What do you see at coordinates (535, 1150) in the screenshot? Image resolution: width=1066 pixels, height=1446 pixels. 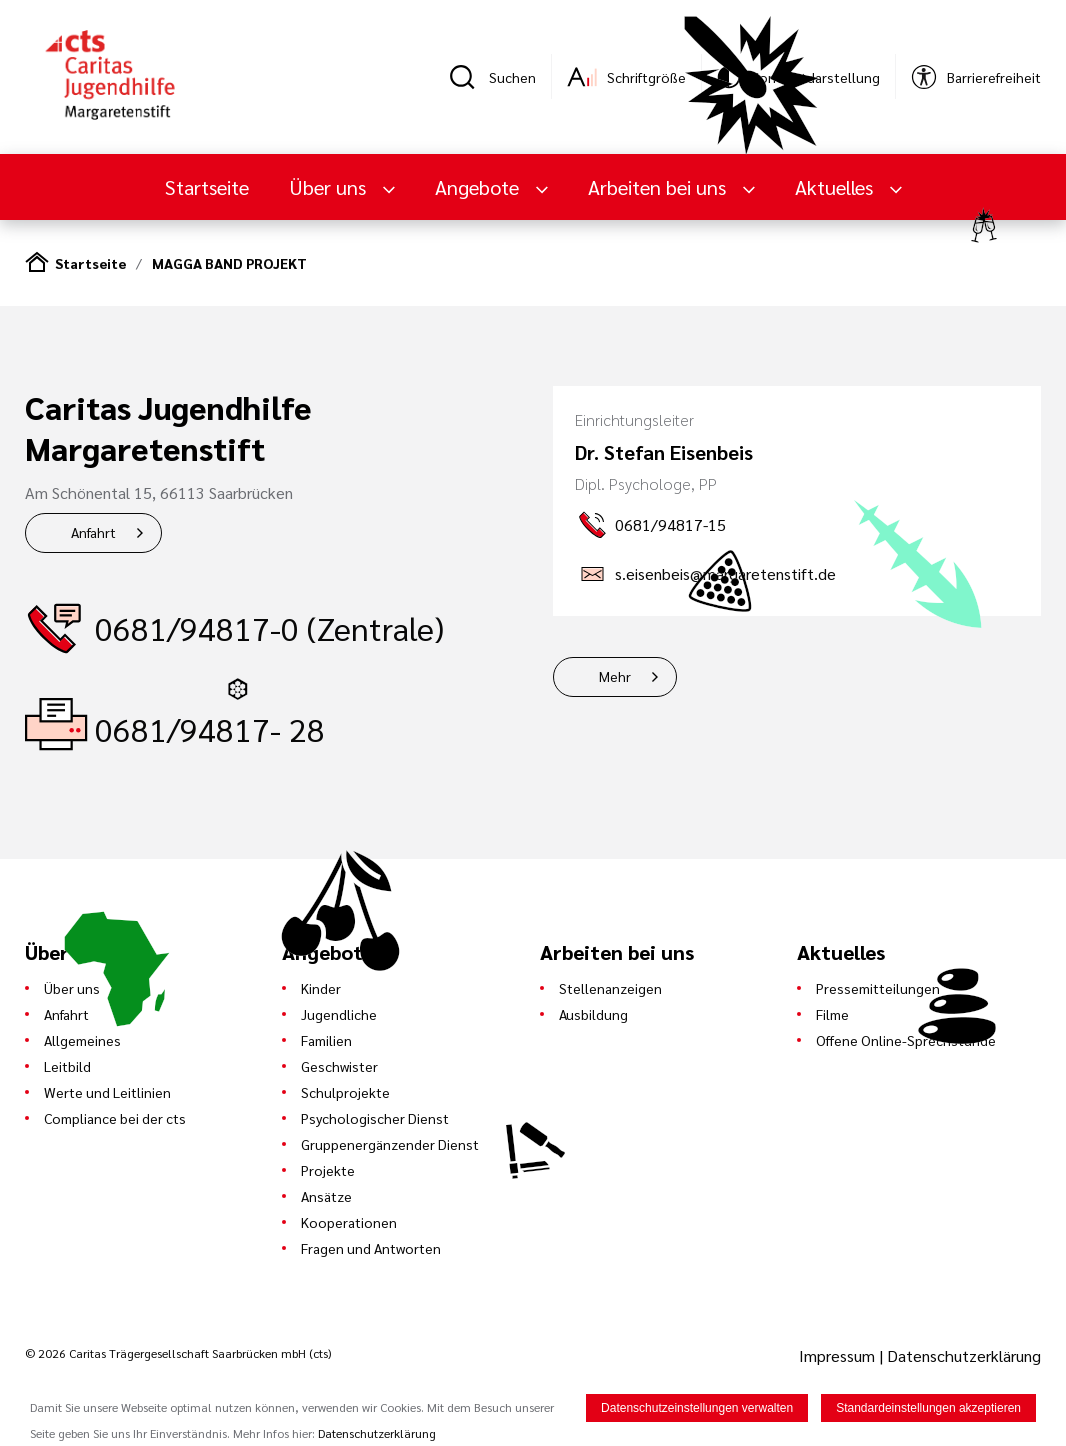 I see `woodworking tools or crafting section` at bounding box center [535, 1150].